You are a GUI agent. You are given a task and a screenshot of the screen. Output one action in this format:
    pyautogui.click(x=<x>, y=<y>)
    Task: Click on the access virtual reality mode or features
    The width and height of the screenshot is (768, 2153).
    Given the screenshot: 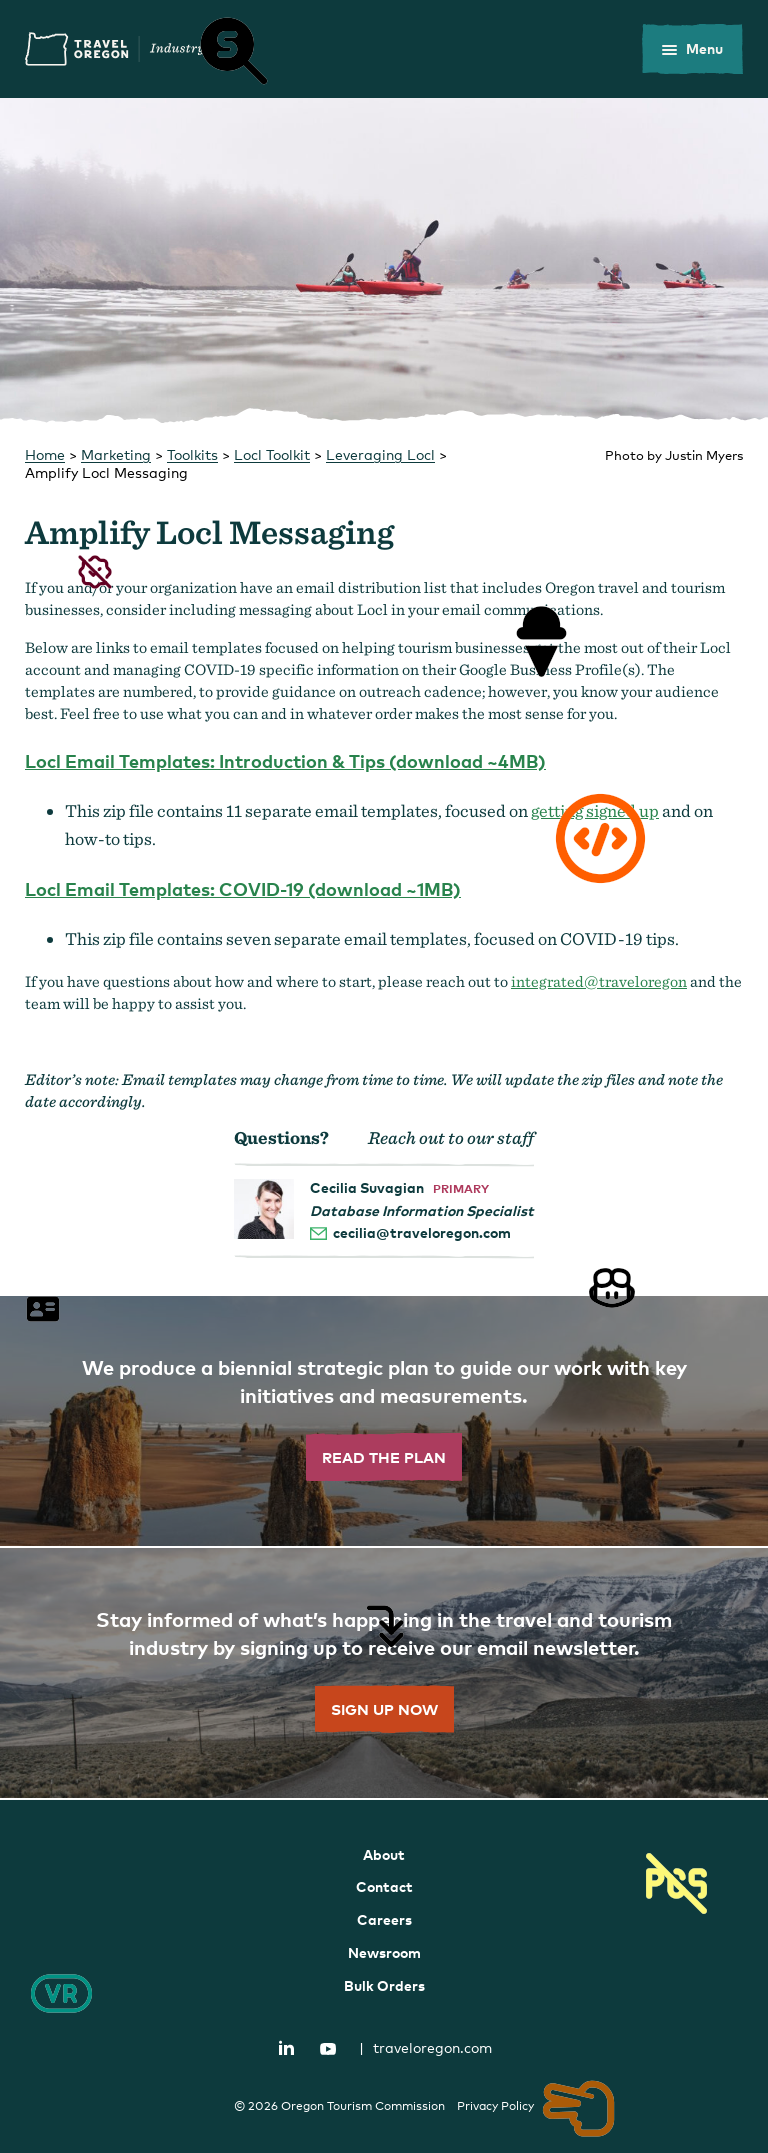 What is the action you would take?
    pyautogui.click(x=61, y=1993)
    